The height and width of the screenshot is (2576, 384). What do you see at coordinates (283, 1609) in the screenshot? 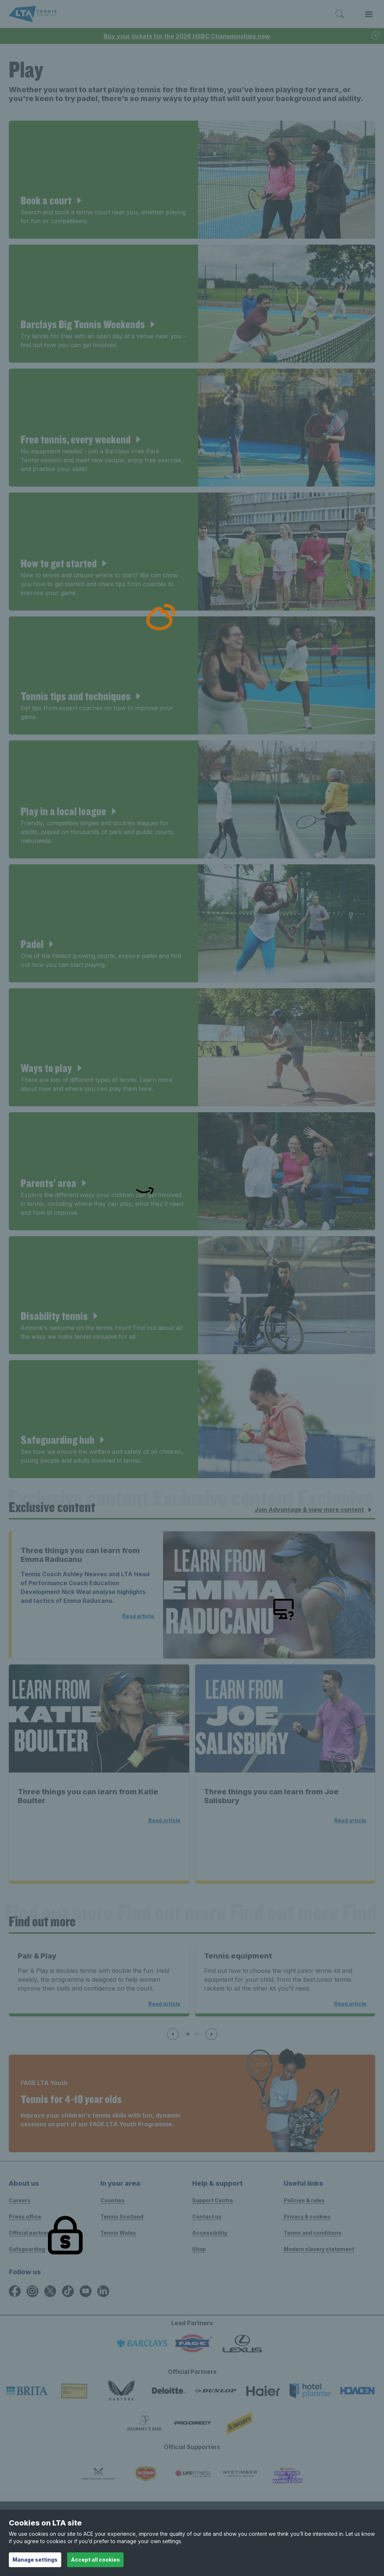
I see `get help or support for your desktop device` at bounding box center [283, 1609].